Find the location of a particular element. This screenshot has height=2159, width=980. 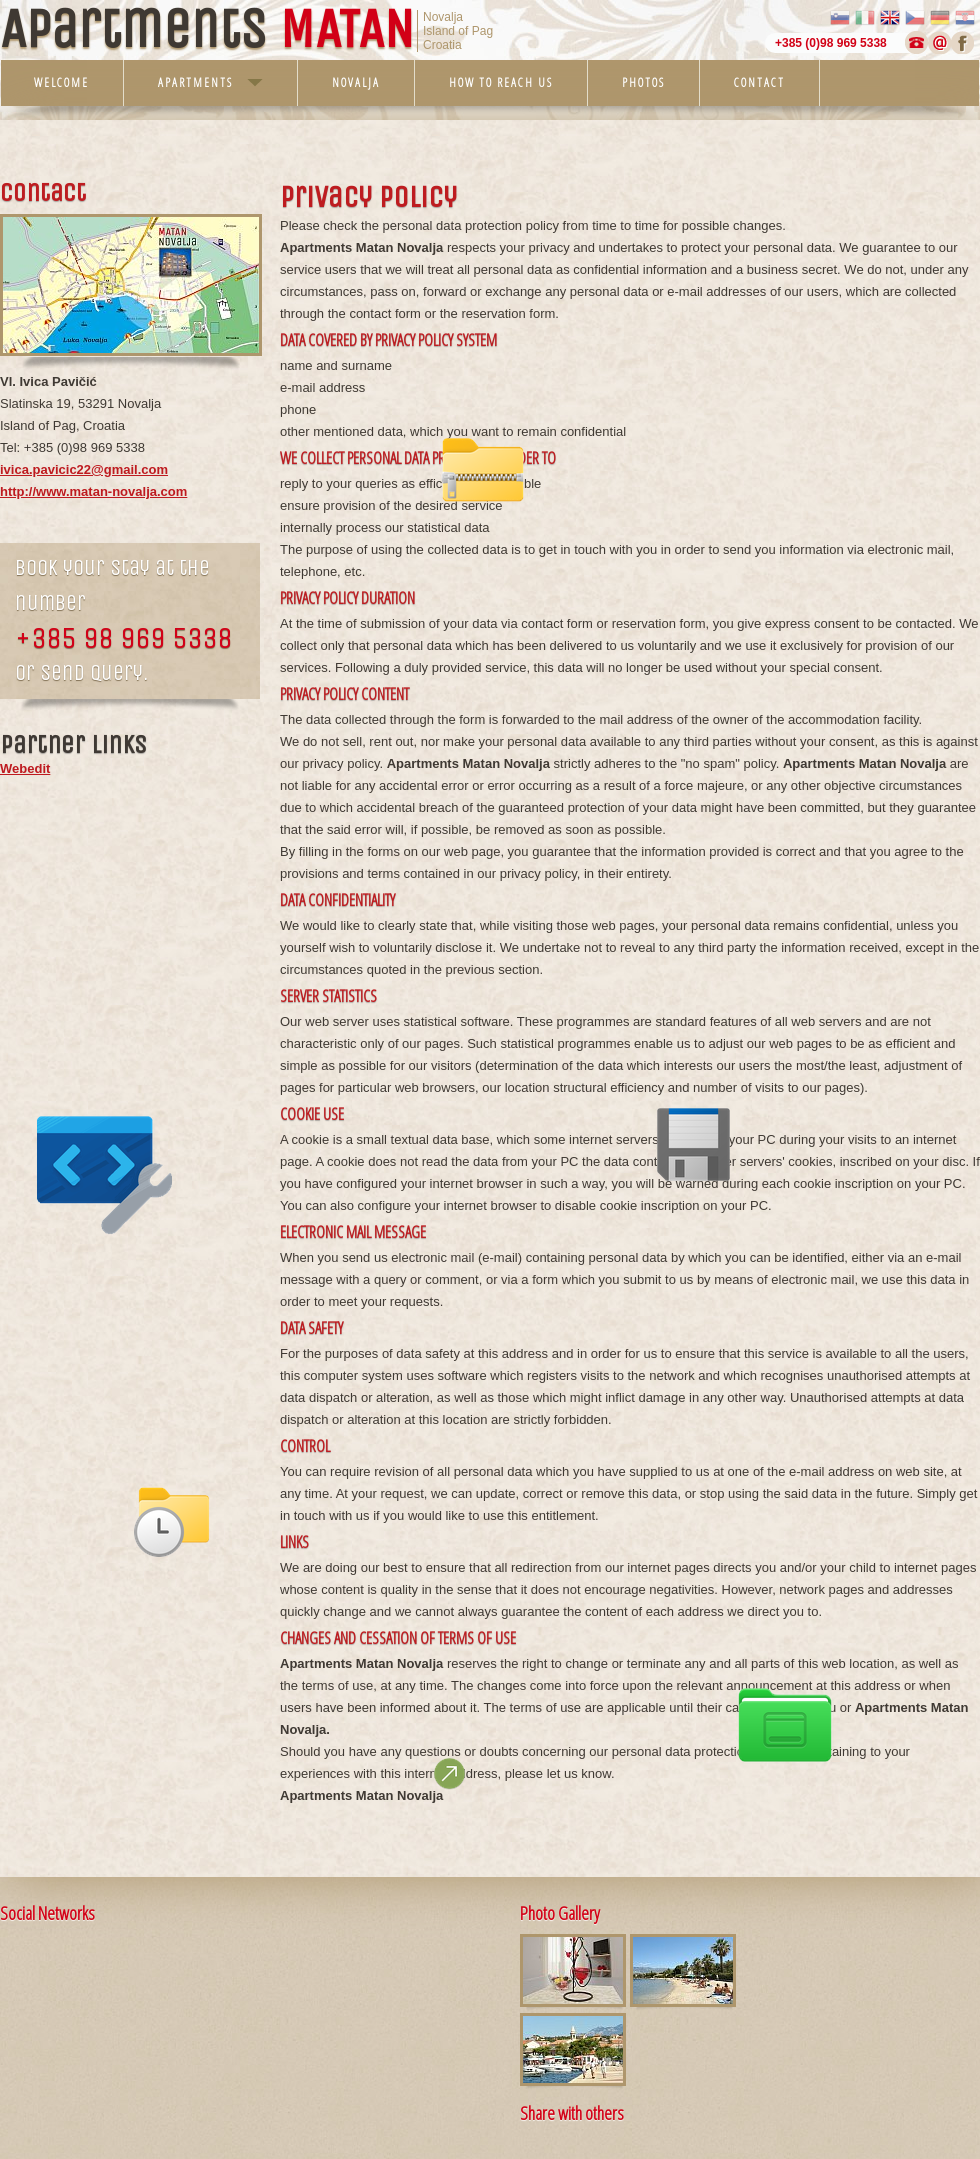

access recently opened files and folders is located at coordinates (174, 1517).